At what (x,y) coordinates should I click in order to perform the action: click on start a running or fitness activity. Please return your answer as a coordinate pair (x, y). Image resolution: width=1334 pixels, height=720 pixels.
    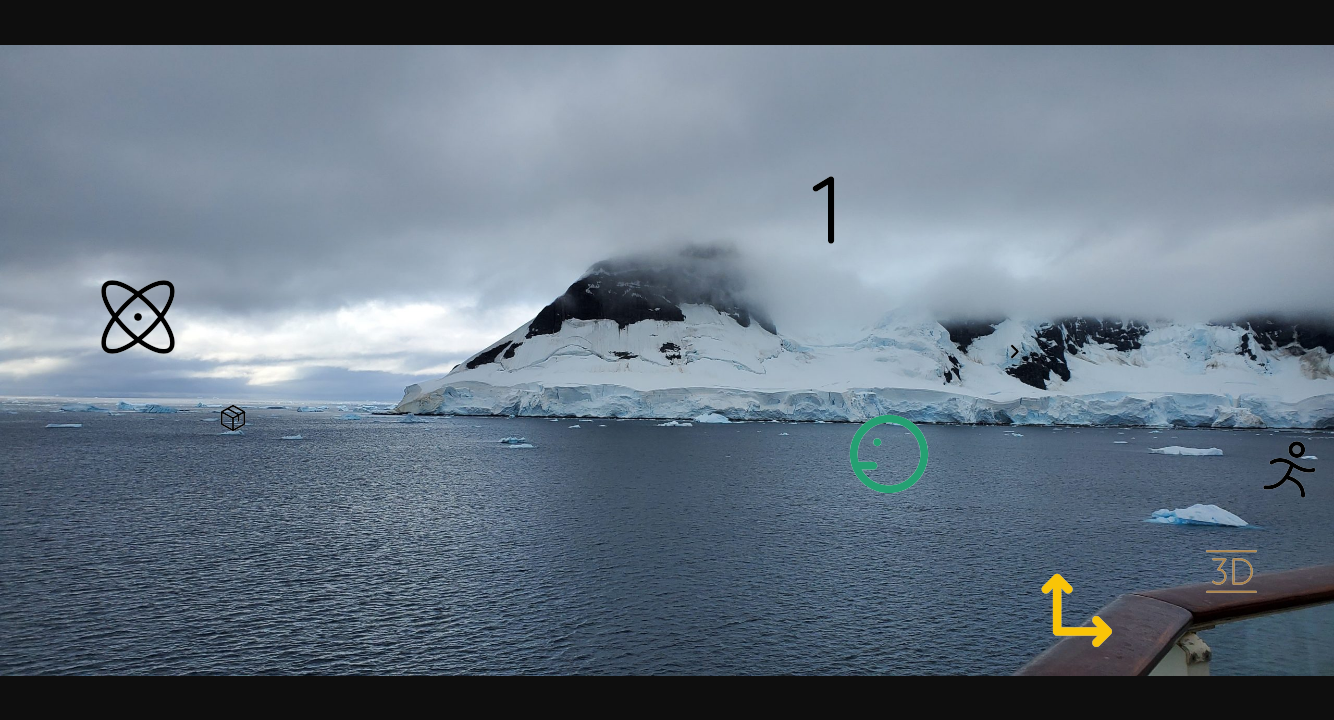
    Looking at the image, I should click on (1290, 468).